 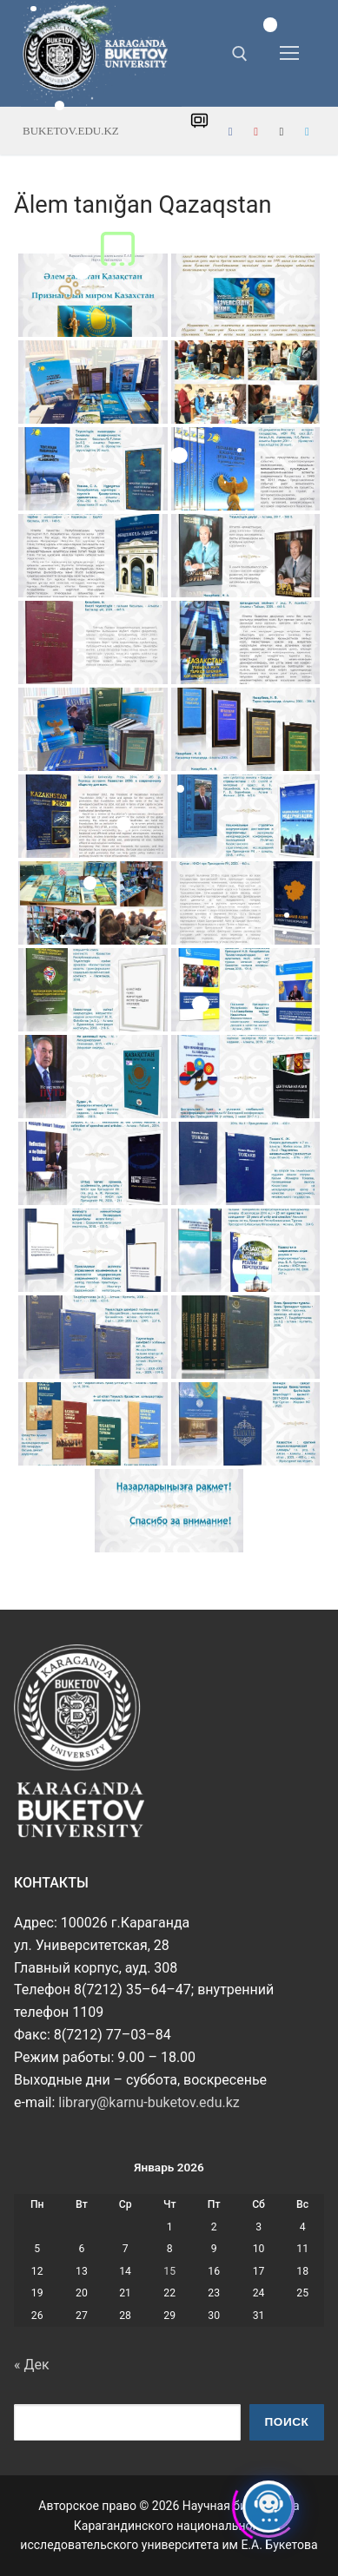 I want to click on indicates a container with a collapsible or expandable bottom section, so click(x=117, y=248).